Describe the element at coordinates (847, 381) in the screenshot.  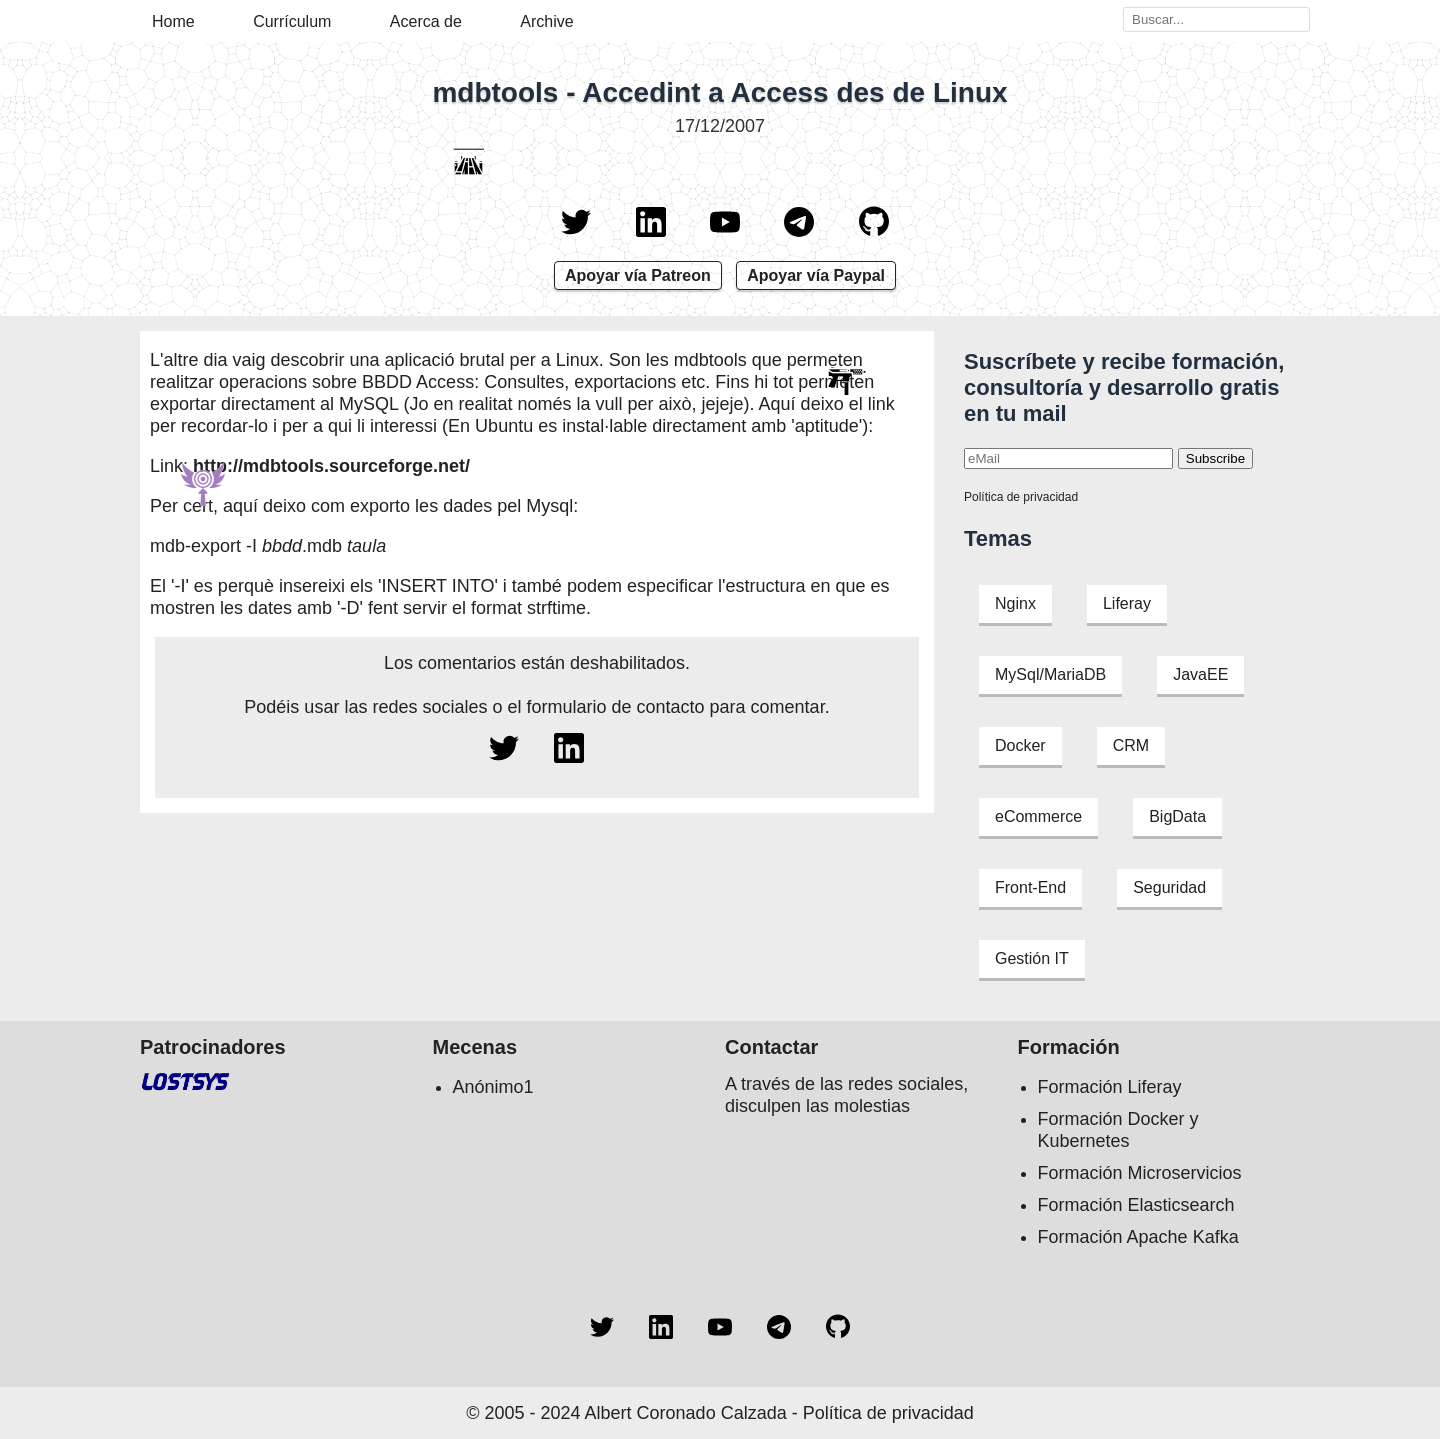
I see `select tec-9 weapon in game inventory` at that location.